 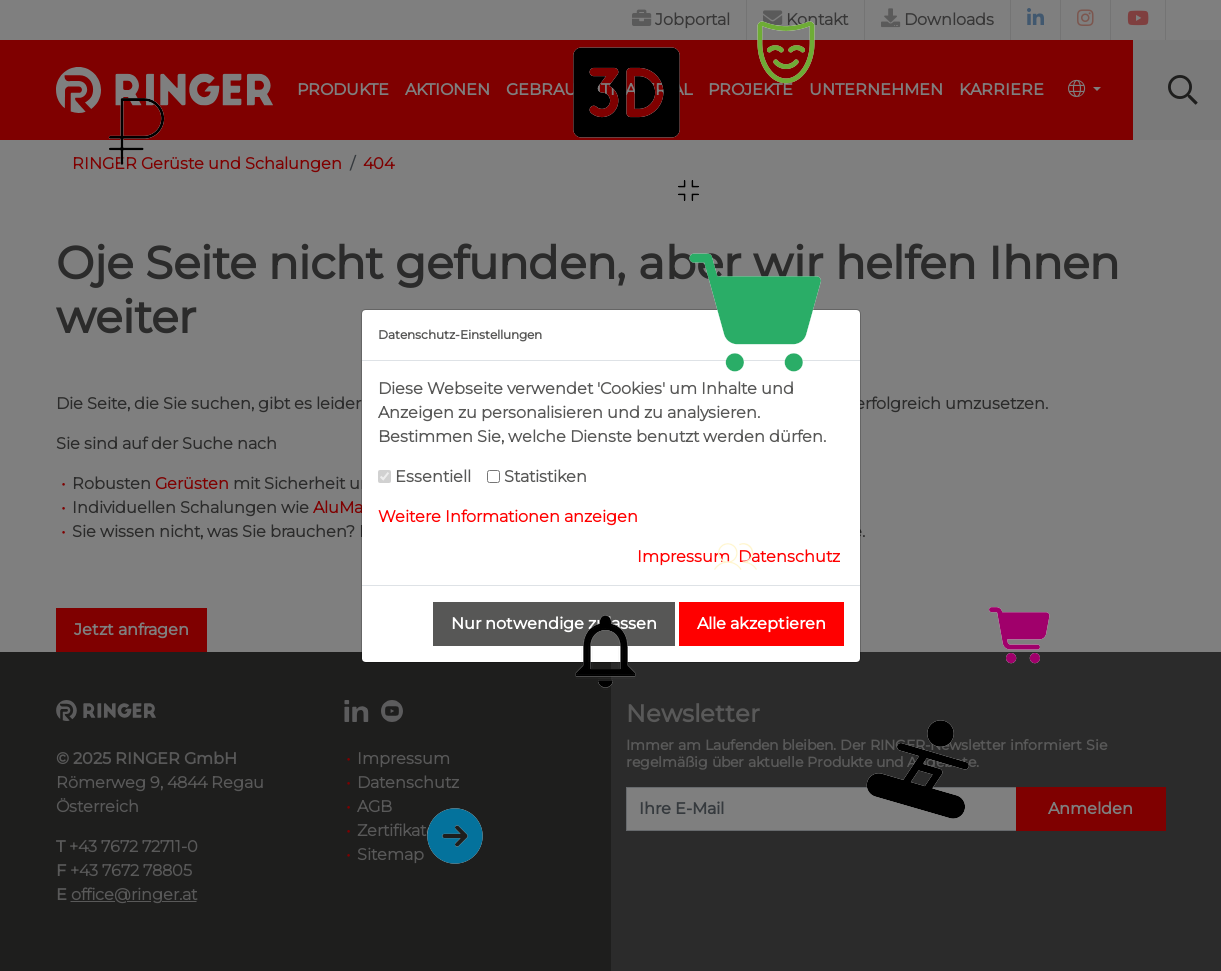 I want to click on view all users or contacts, so click(x=735, y=556).